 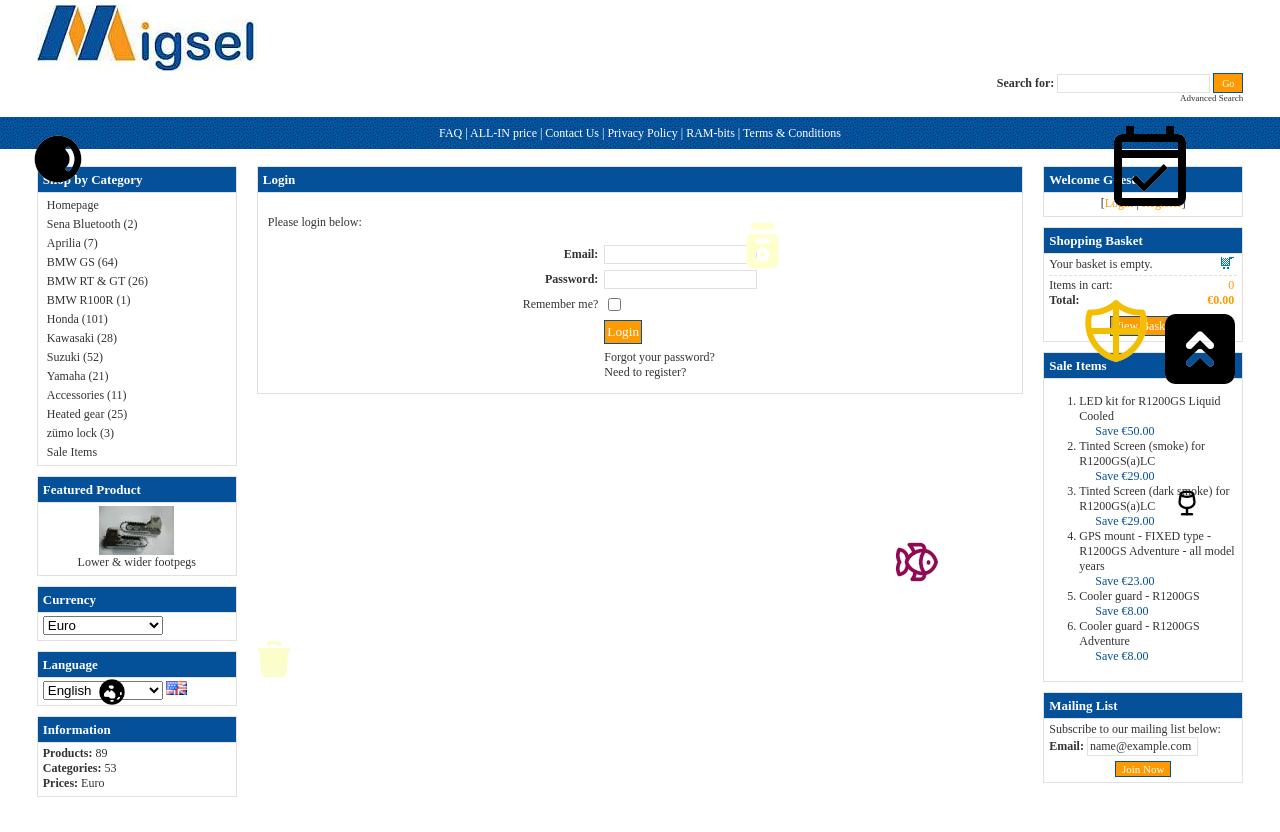 What do you see at coordinates (917, 562) in the screenshot?
I see `access aquarium or fish-related features` at bounding box center [917, 562].